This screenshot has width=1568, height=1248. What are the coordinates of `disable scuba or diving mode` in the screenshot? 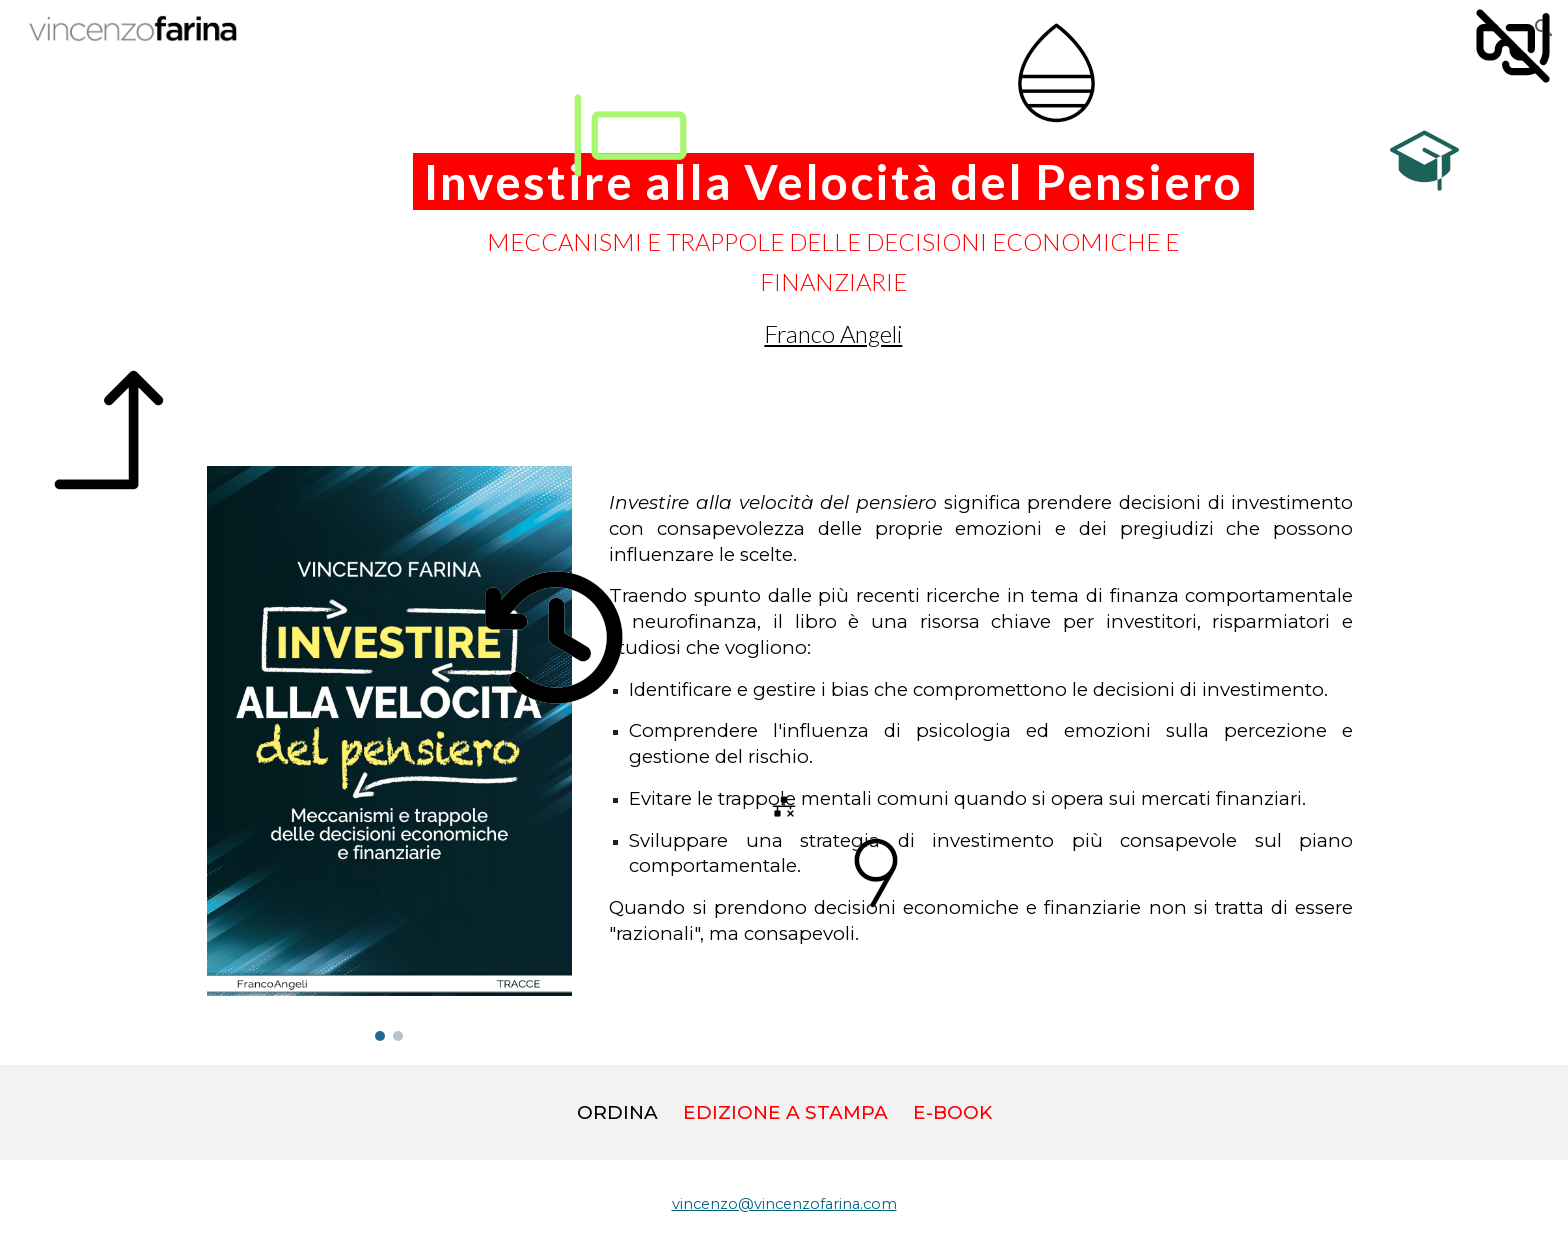 It's located at (1513, 46).